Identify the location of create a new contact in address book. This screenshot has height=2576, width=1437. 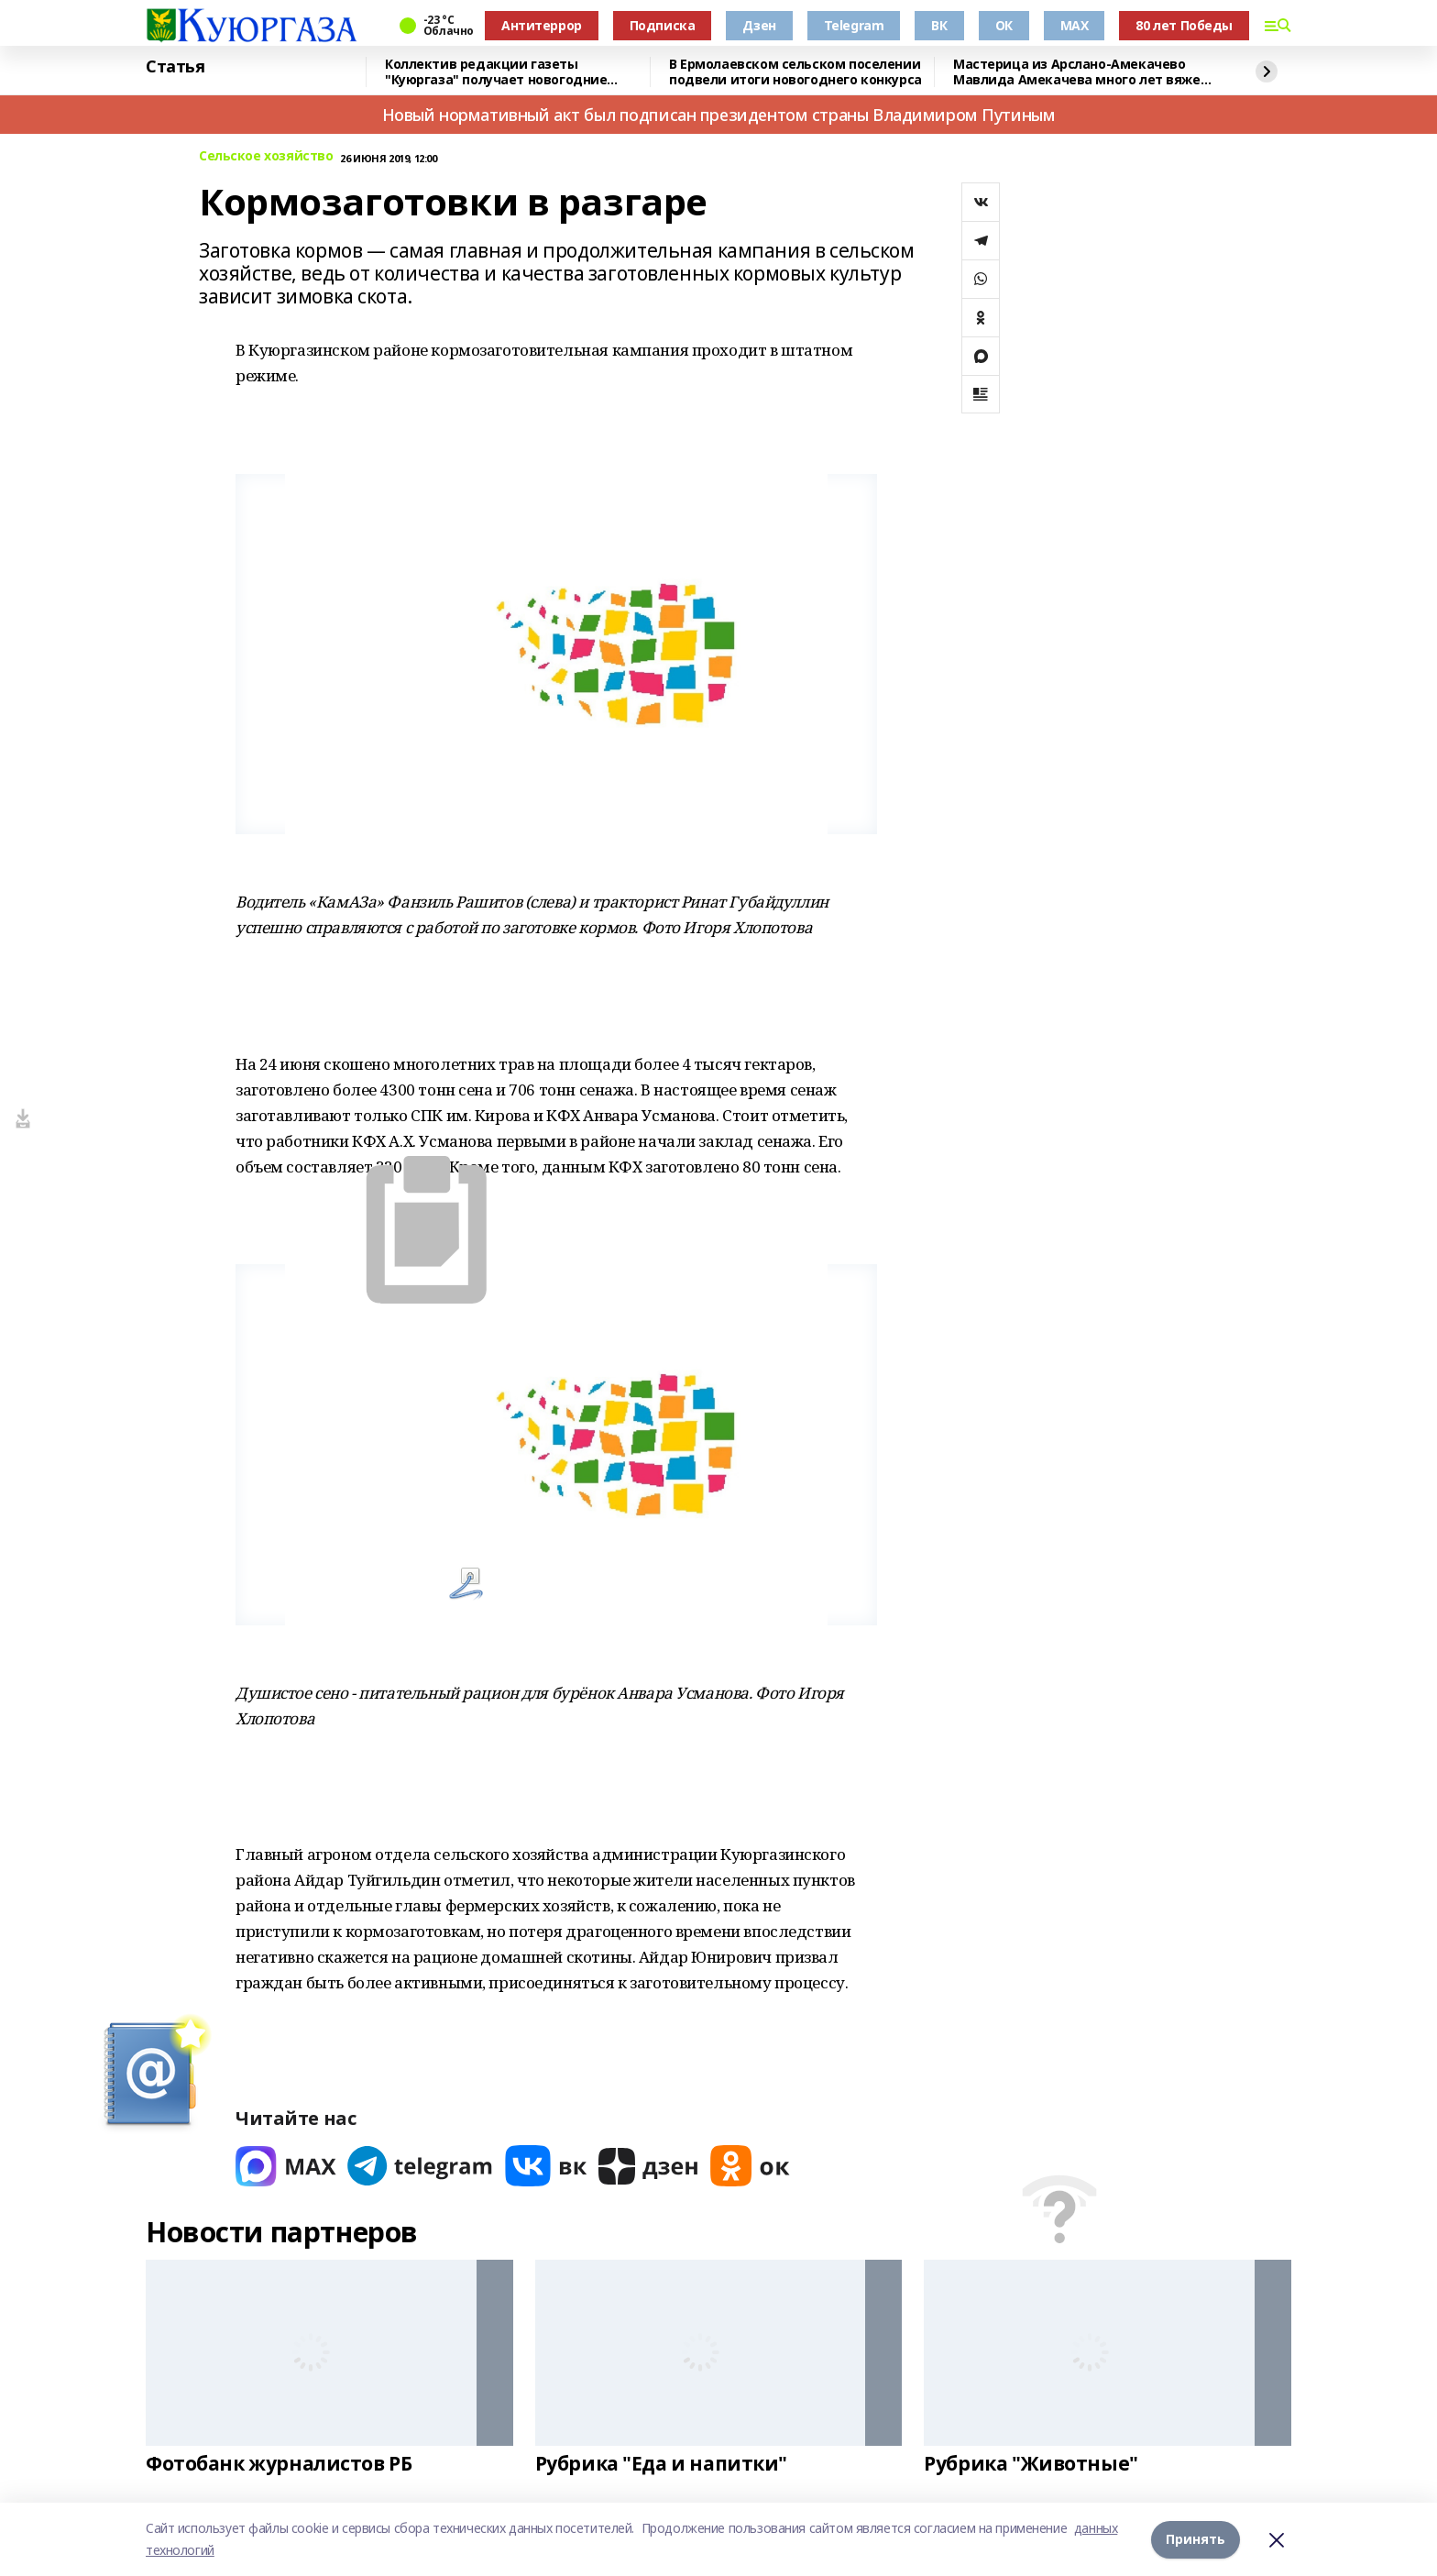
(148, 2077).